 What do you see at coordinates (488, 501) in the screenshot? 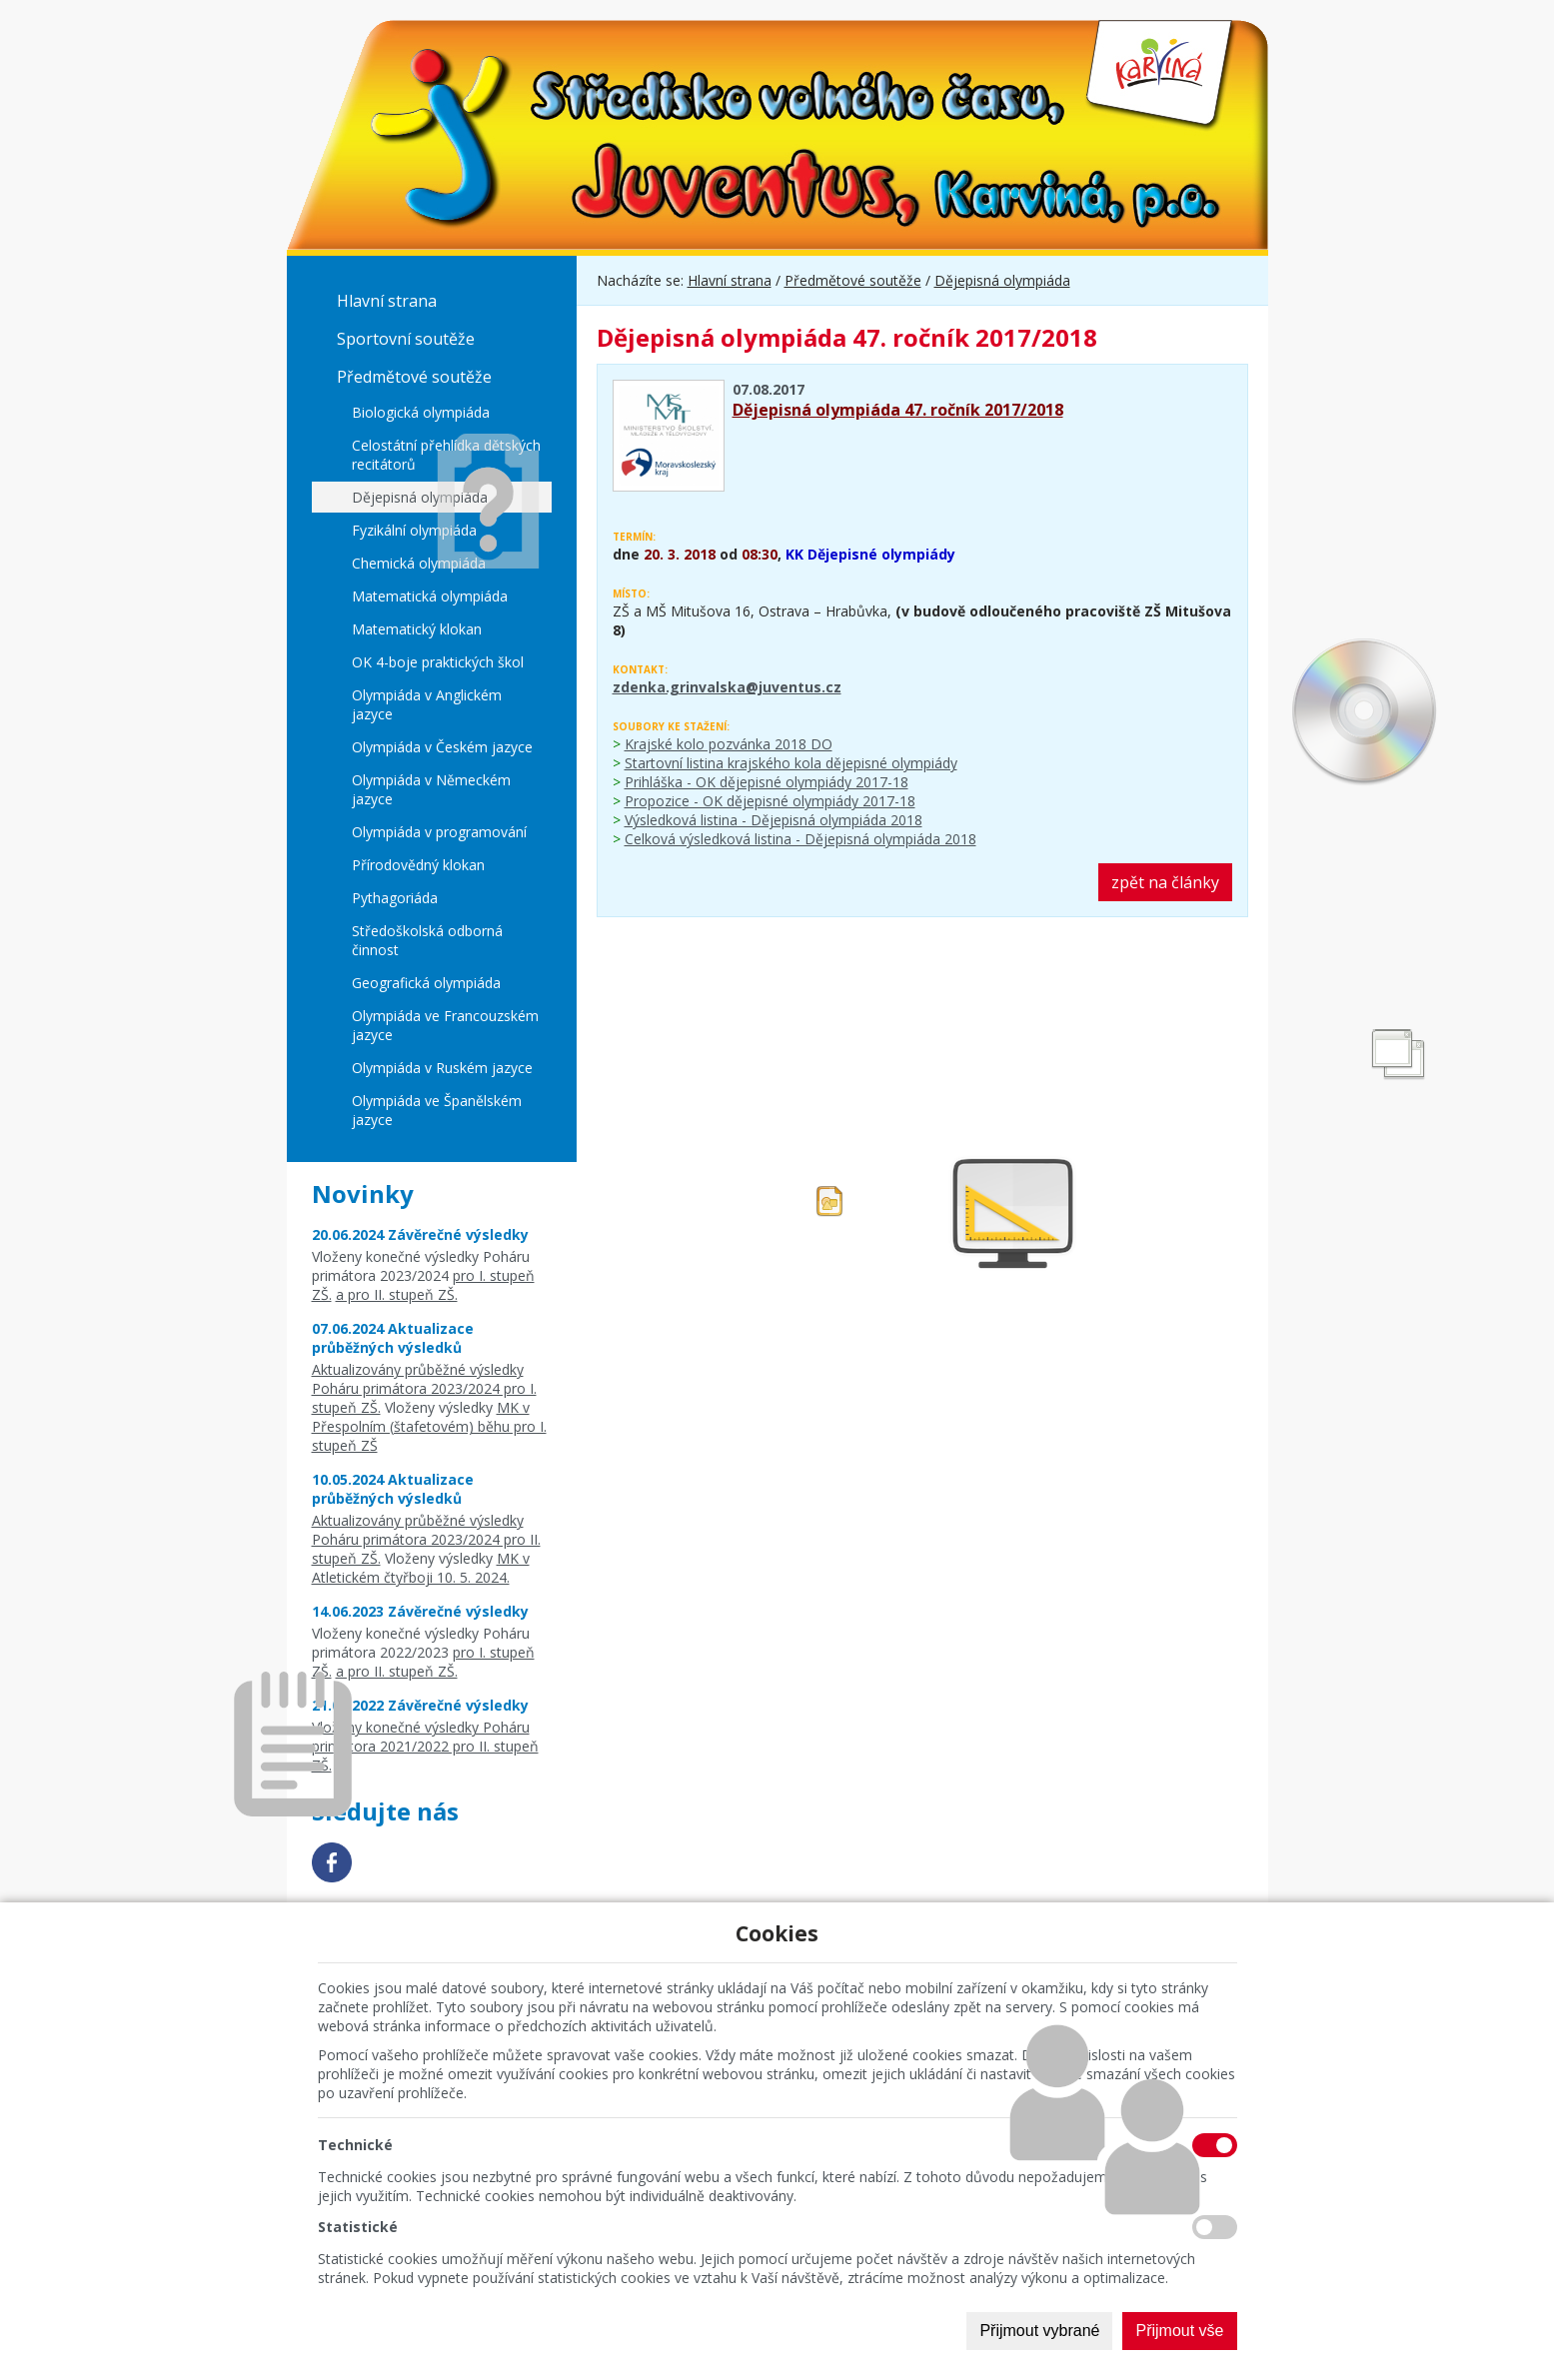
I see `indicates battery not detected or missing` at bounding box center [488, 501].